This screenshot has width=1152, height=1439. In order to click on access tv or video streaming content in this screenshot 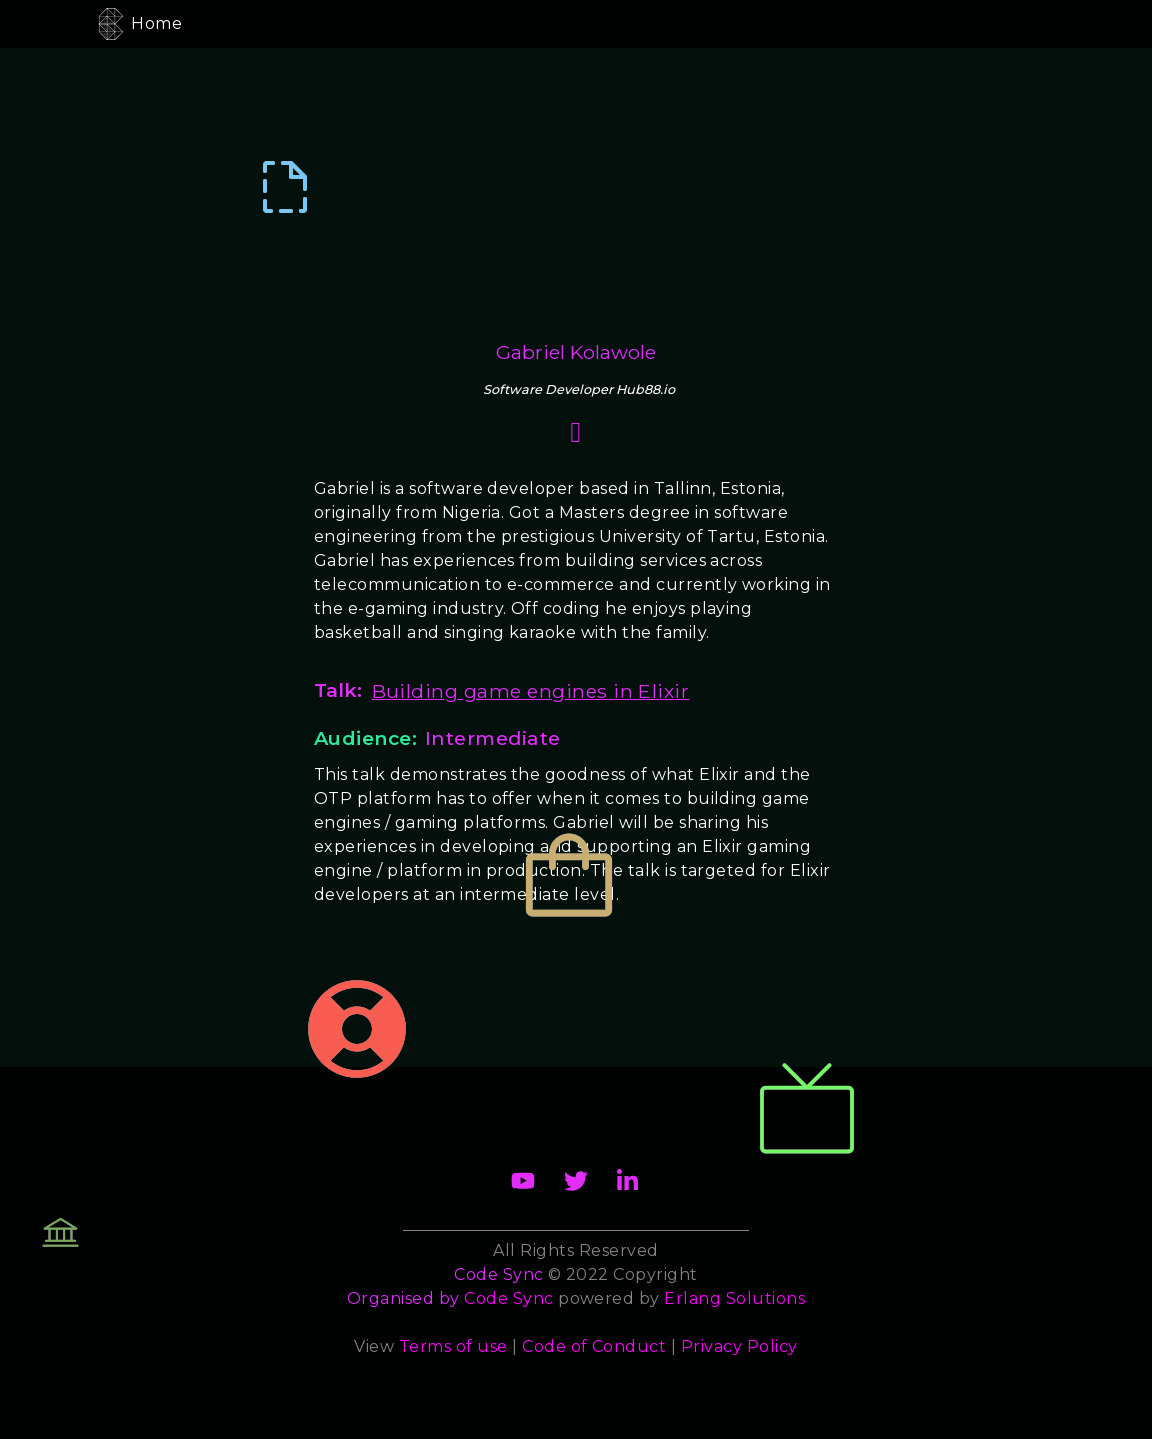, I will do `click(807, 1114)`.